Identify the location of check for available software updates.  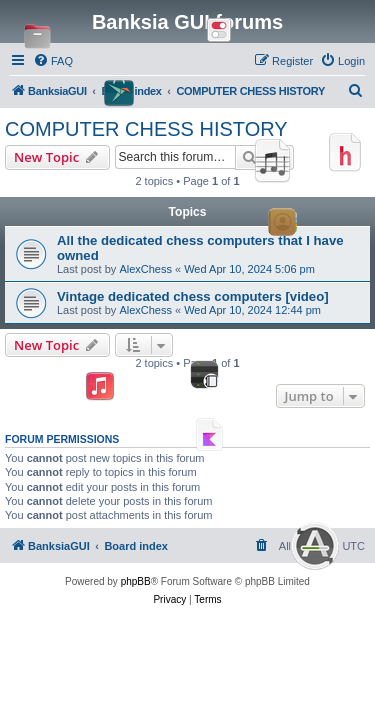
(315, 546).